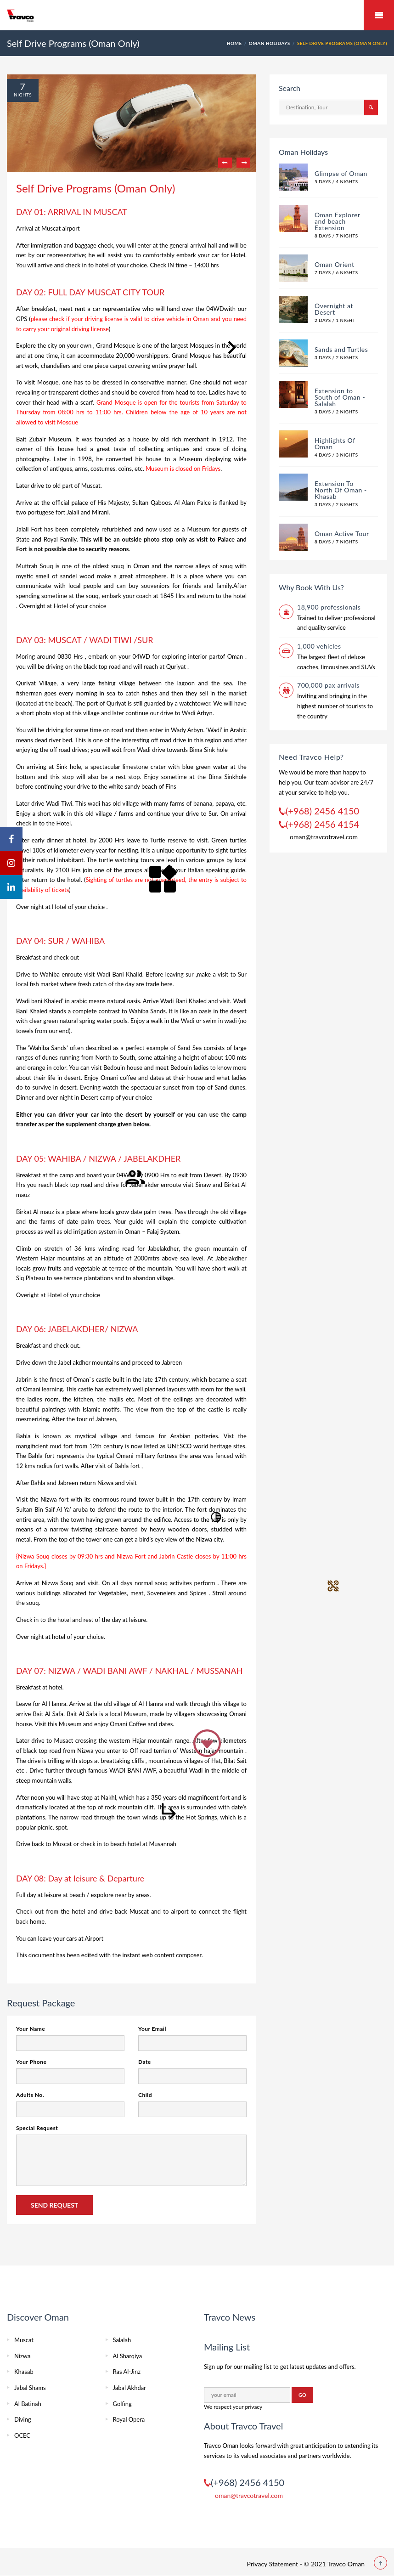  What do you see at coordinates (216, 1517) in the screenshot?
I see `adjust image contrast settings` at bounding box center [216, 1517].